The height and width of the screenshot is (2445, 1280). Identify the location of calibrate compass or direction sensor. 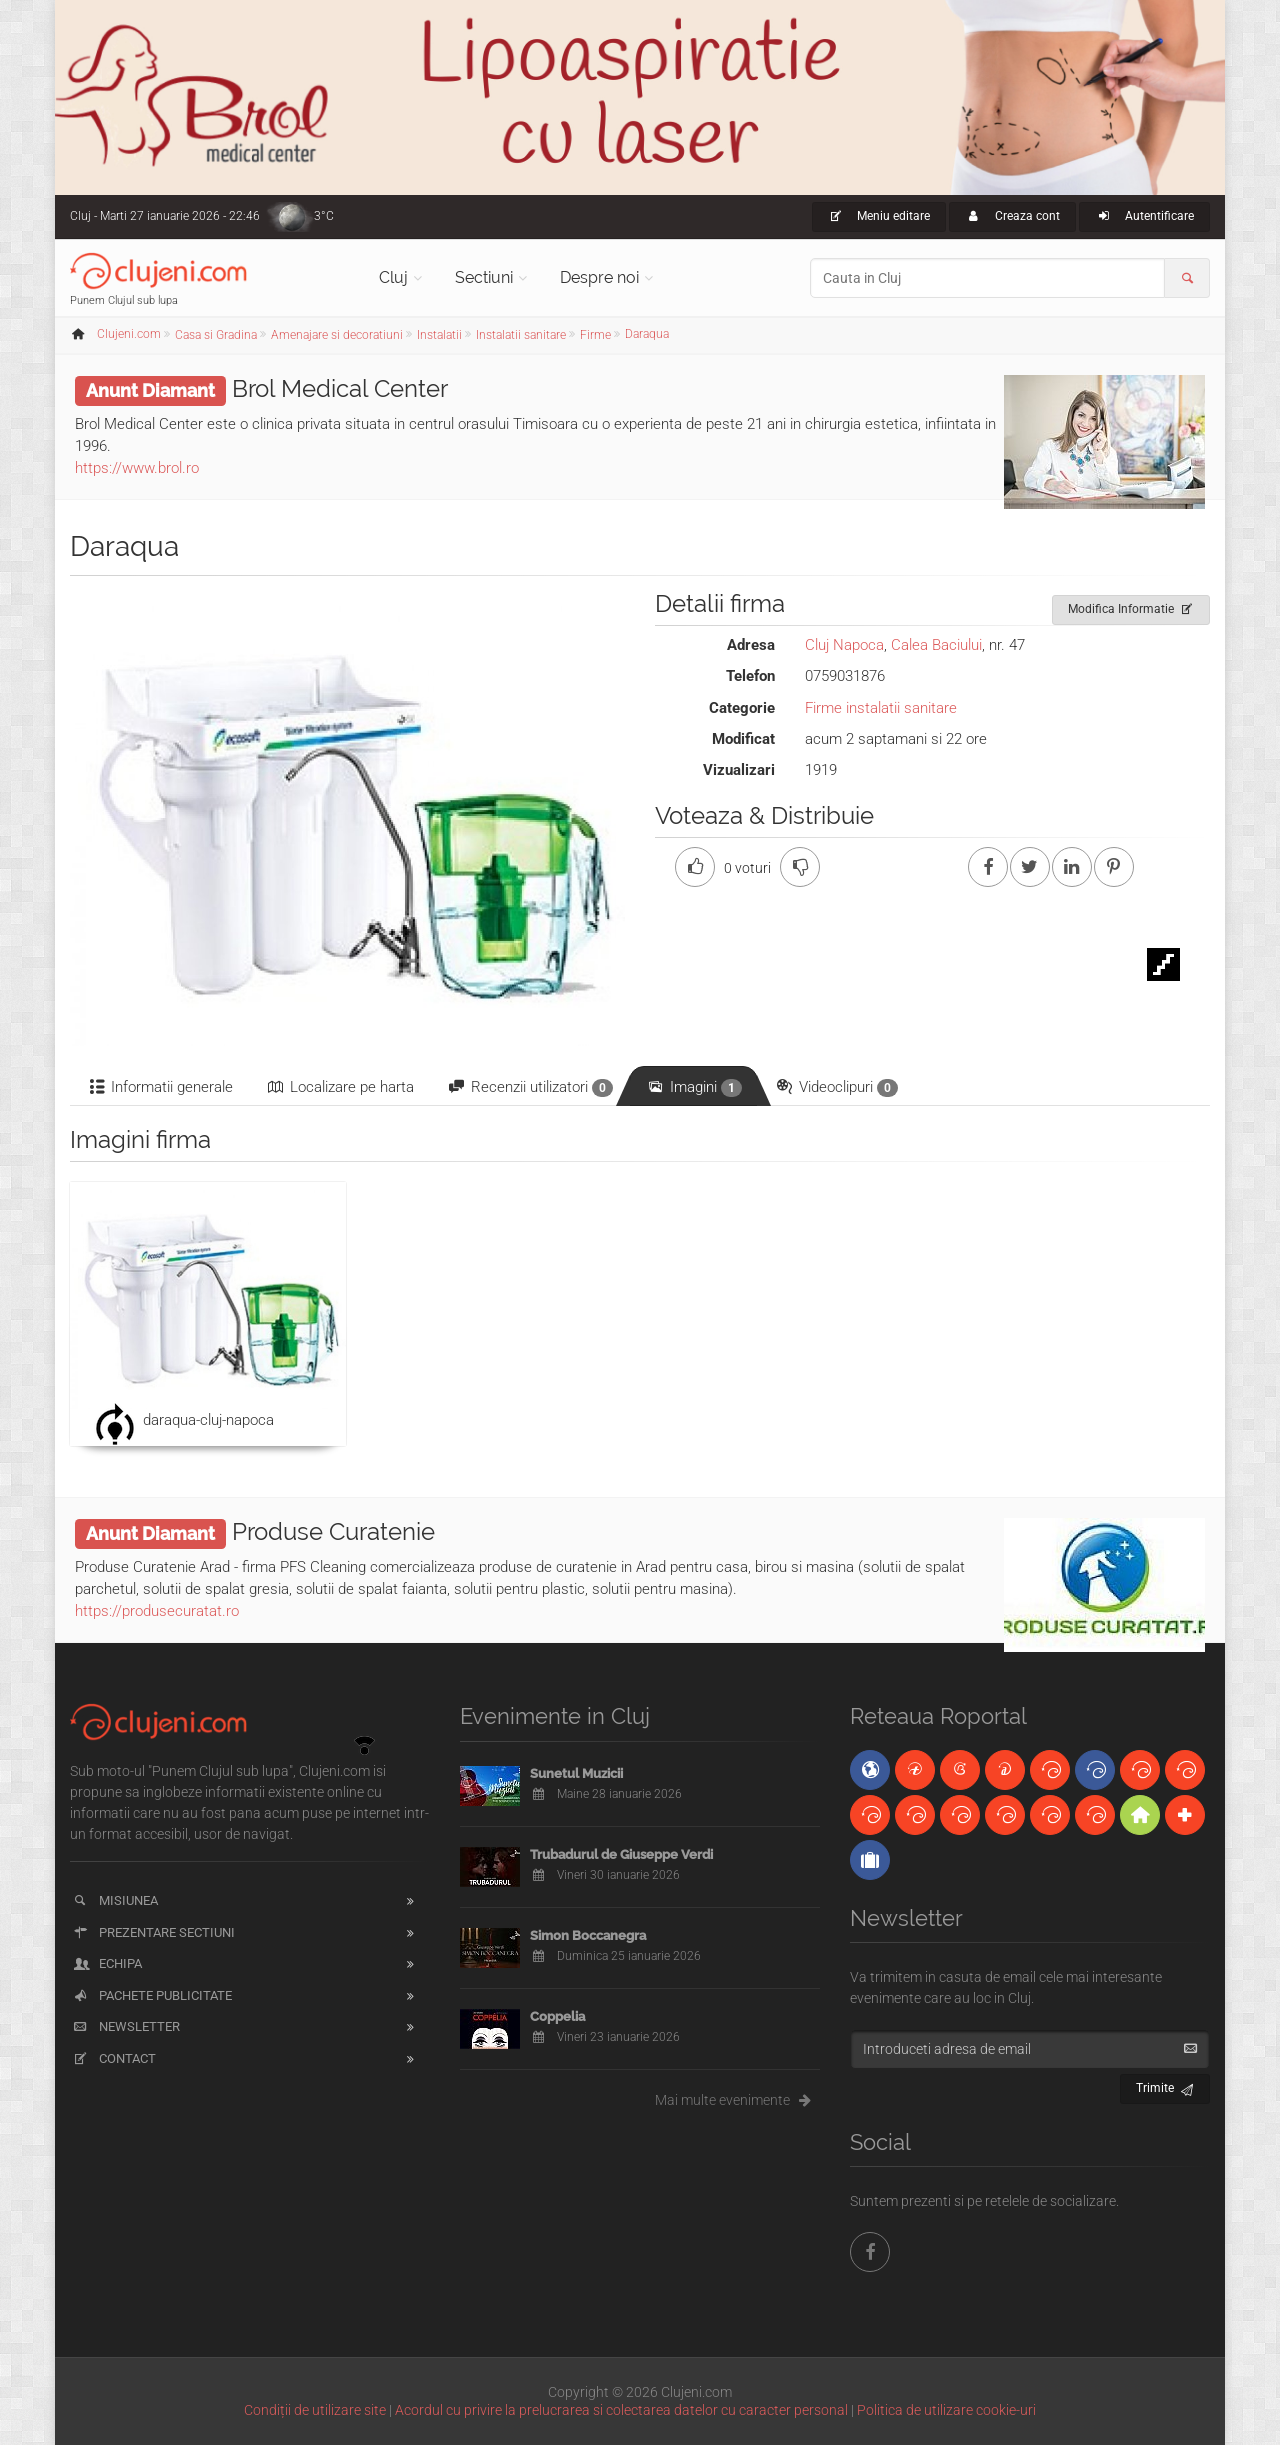
(364, 1745).